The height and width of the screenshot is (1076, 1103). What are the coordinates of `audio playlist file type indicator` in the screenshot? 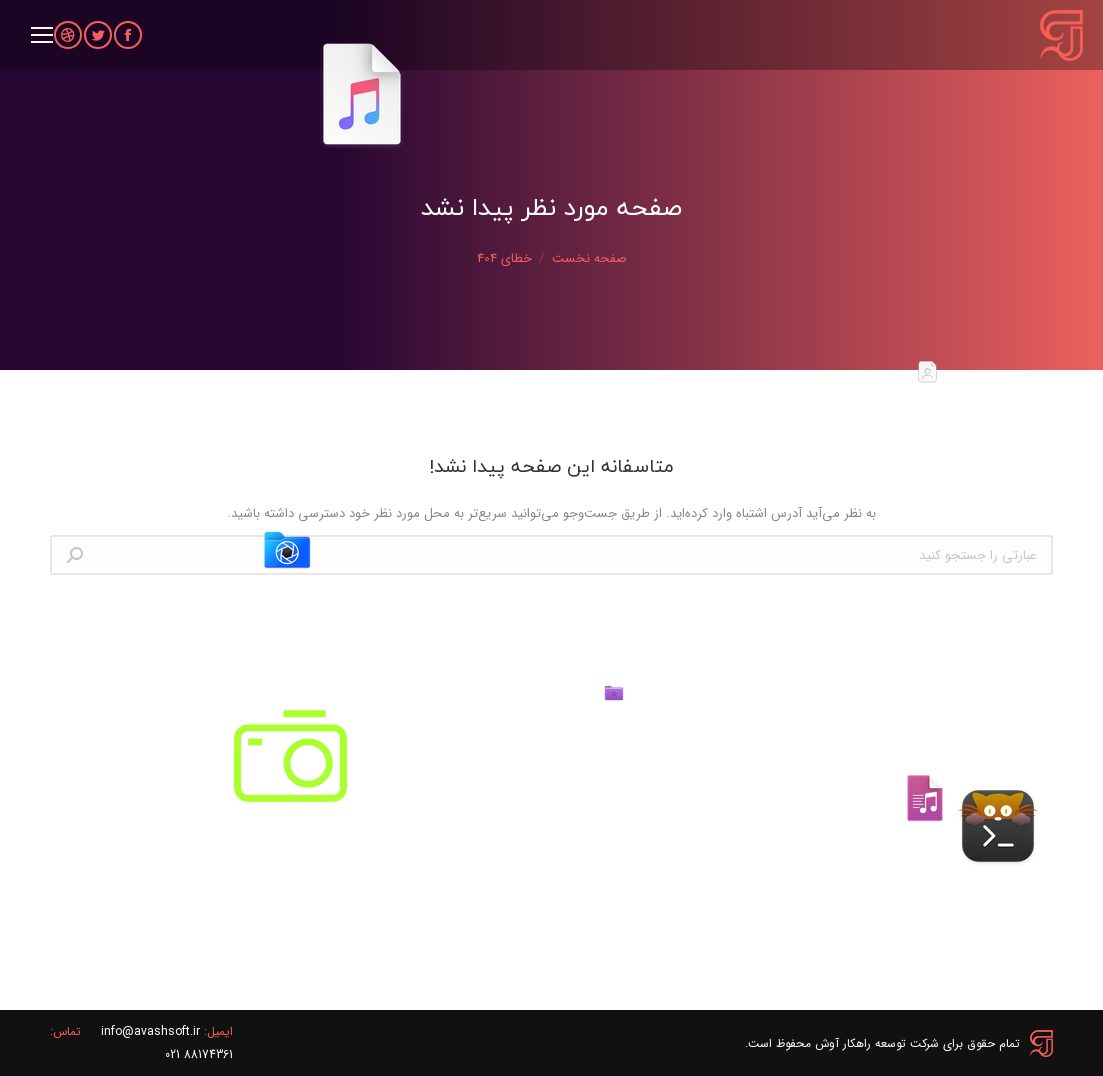 It's located at (925, 798).